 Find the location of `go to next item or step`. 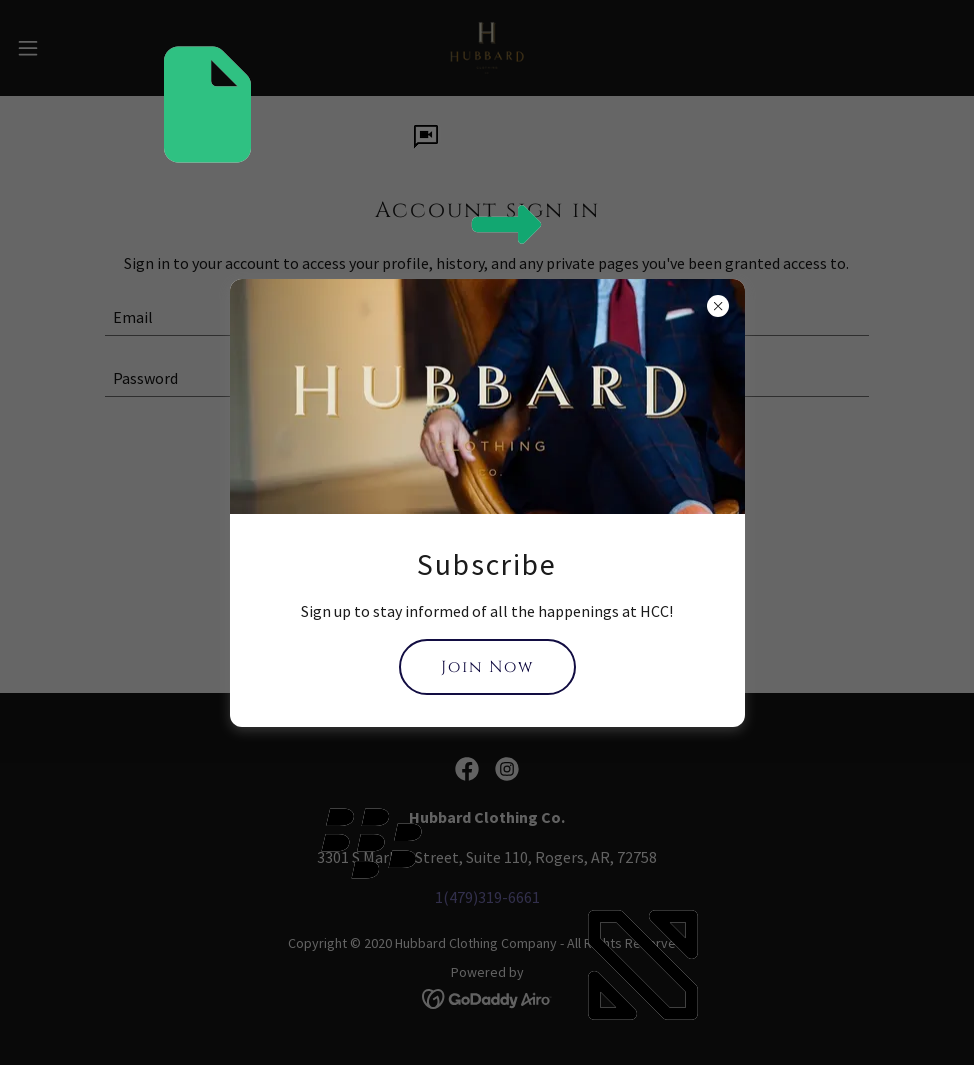

go to next item or step is located at coordinates (506, 224).